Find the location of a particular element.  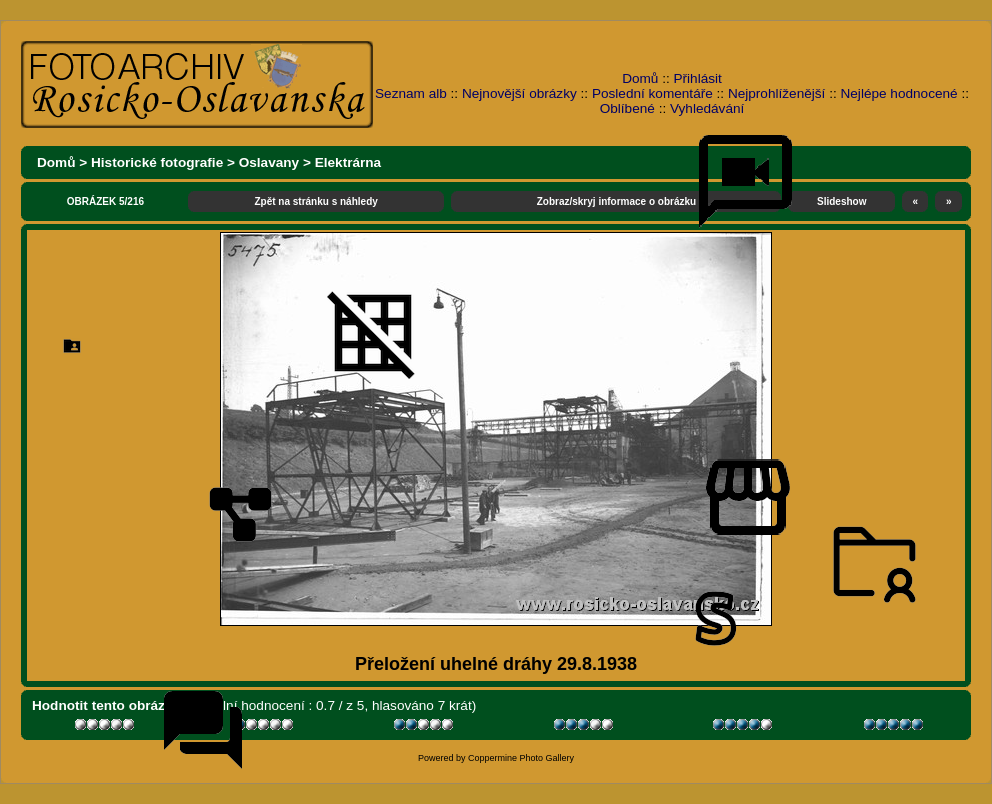

start a video chat conversation is located at coordinates (745, 181).